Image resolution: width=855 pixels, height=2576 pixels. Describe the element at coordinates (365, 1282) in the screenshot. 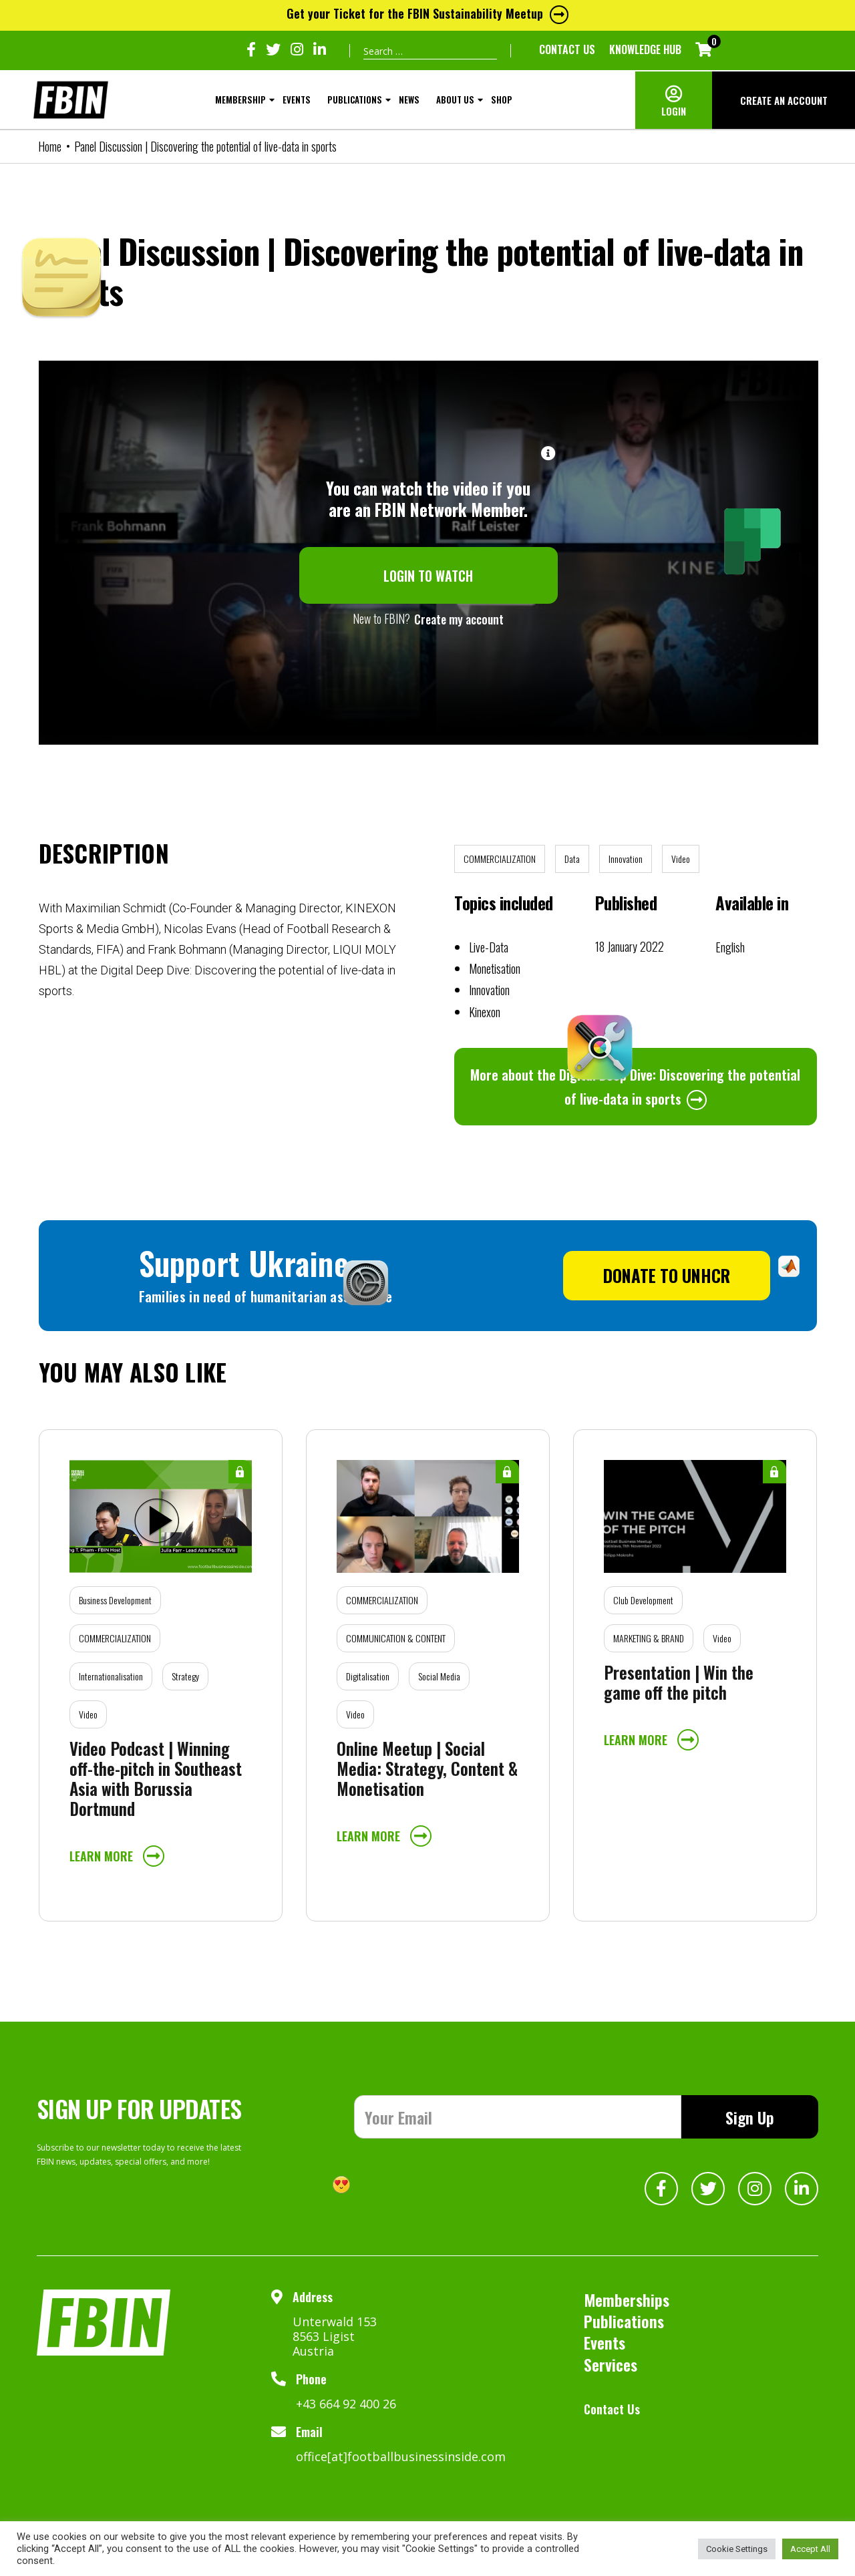

I see `open system settings` at that location.